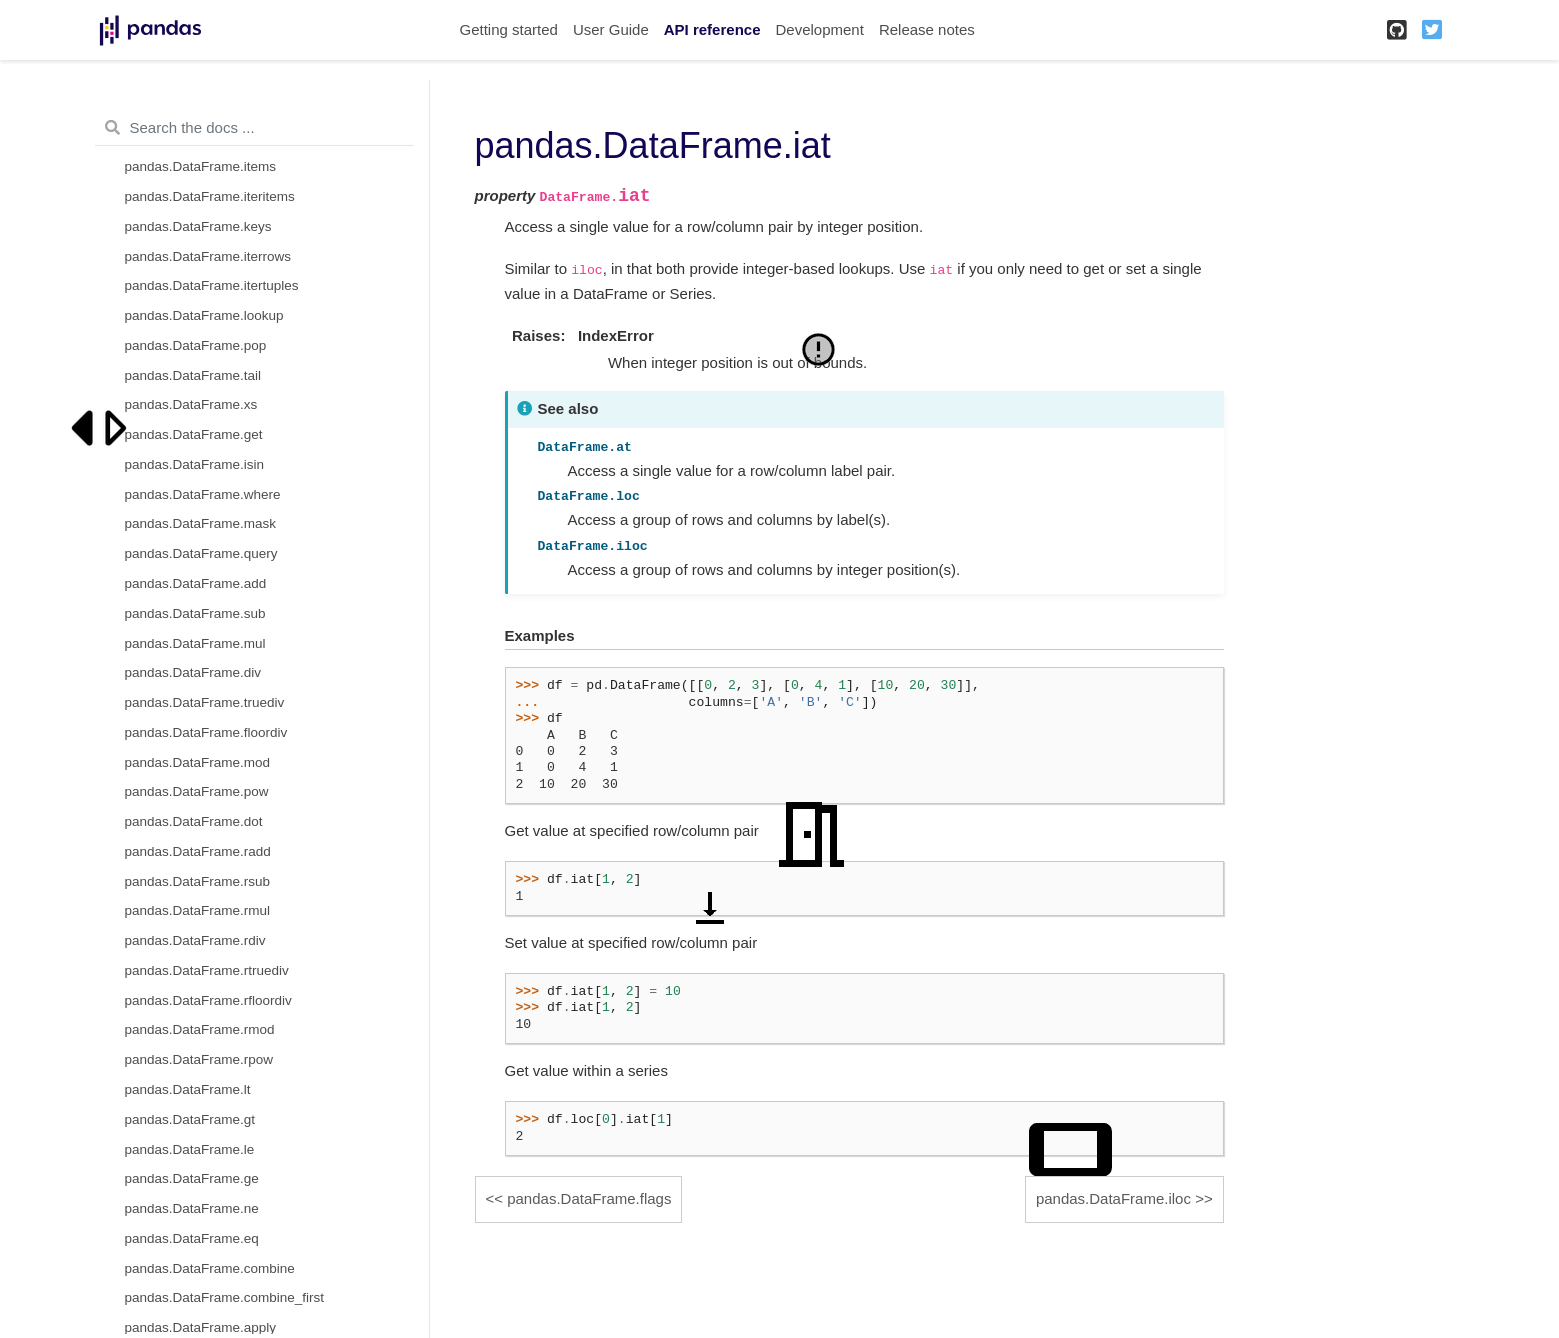 This screenshot has width=1559, height=1338. Describe the element at coordinates (1070, 1149) in the screenshot. I see `switch device to landscape mode` at that location.